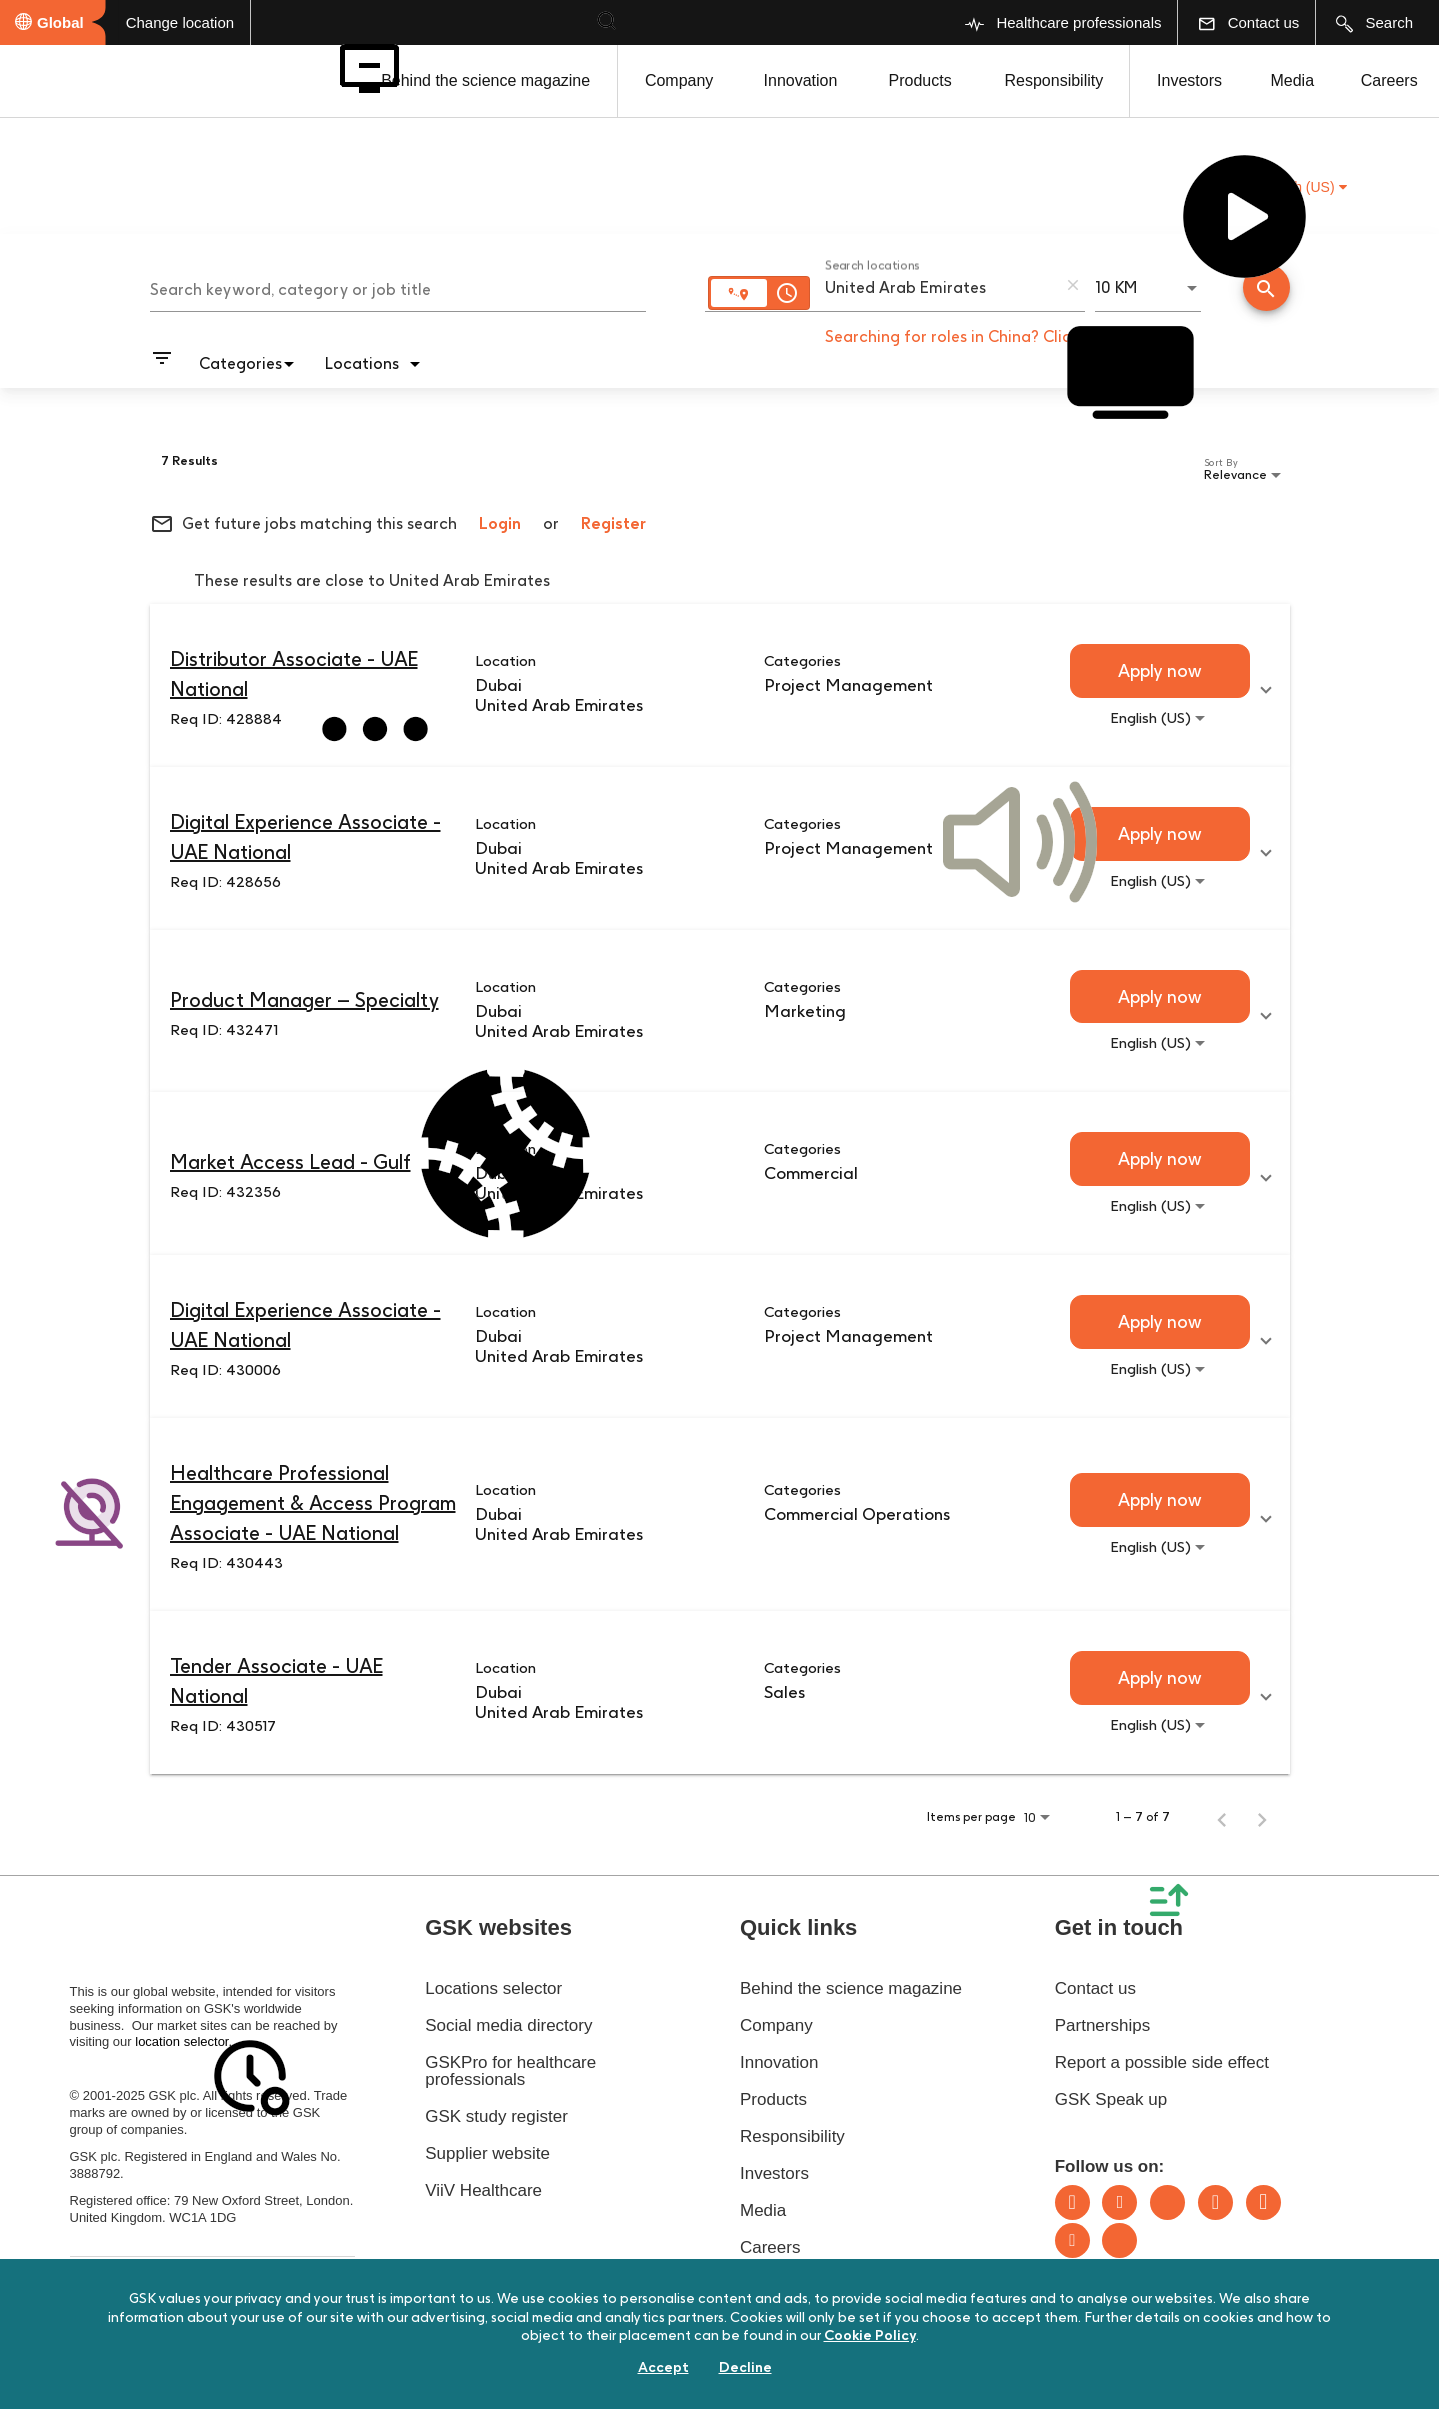 This screenshot has width=1439, height=2409. What do you see at coordinates (1020, 842) in the screenshot?
I see `adjust or increase audio volume` at bounding box center [1020, 842].